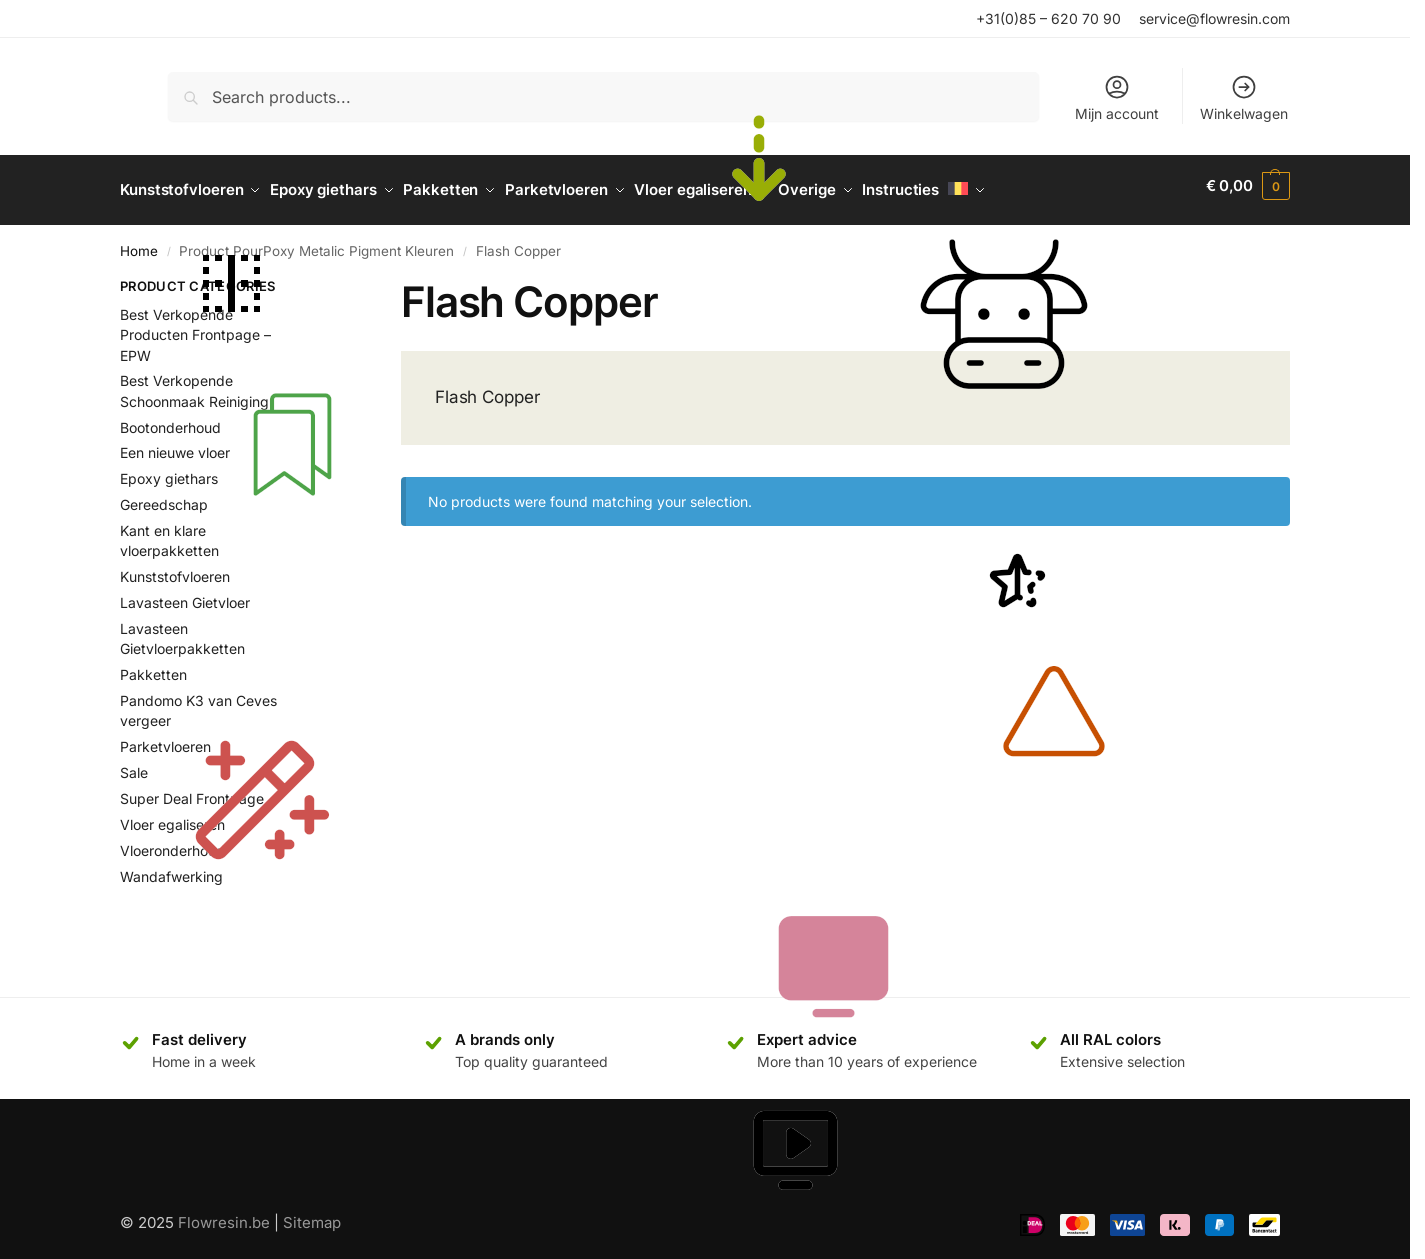 The height and width of the screenshot is (1259, 1425). What do you see at coordinates (1004, 317) in the screenshot?
I see `access farm or agricultural features` at bounding box center [1004, 317].